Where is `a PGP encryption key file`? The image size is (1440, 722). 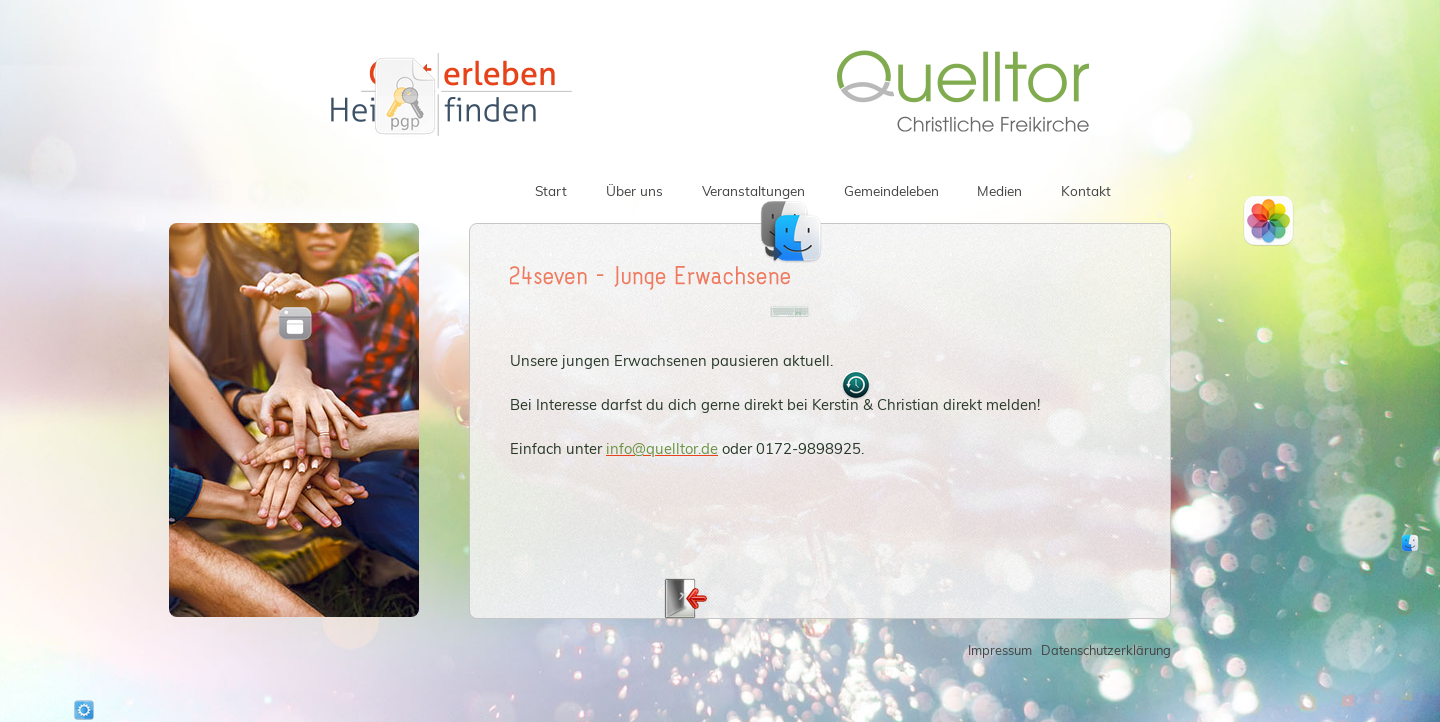
a PGP encryption key file is located at coordinates (405, 96).